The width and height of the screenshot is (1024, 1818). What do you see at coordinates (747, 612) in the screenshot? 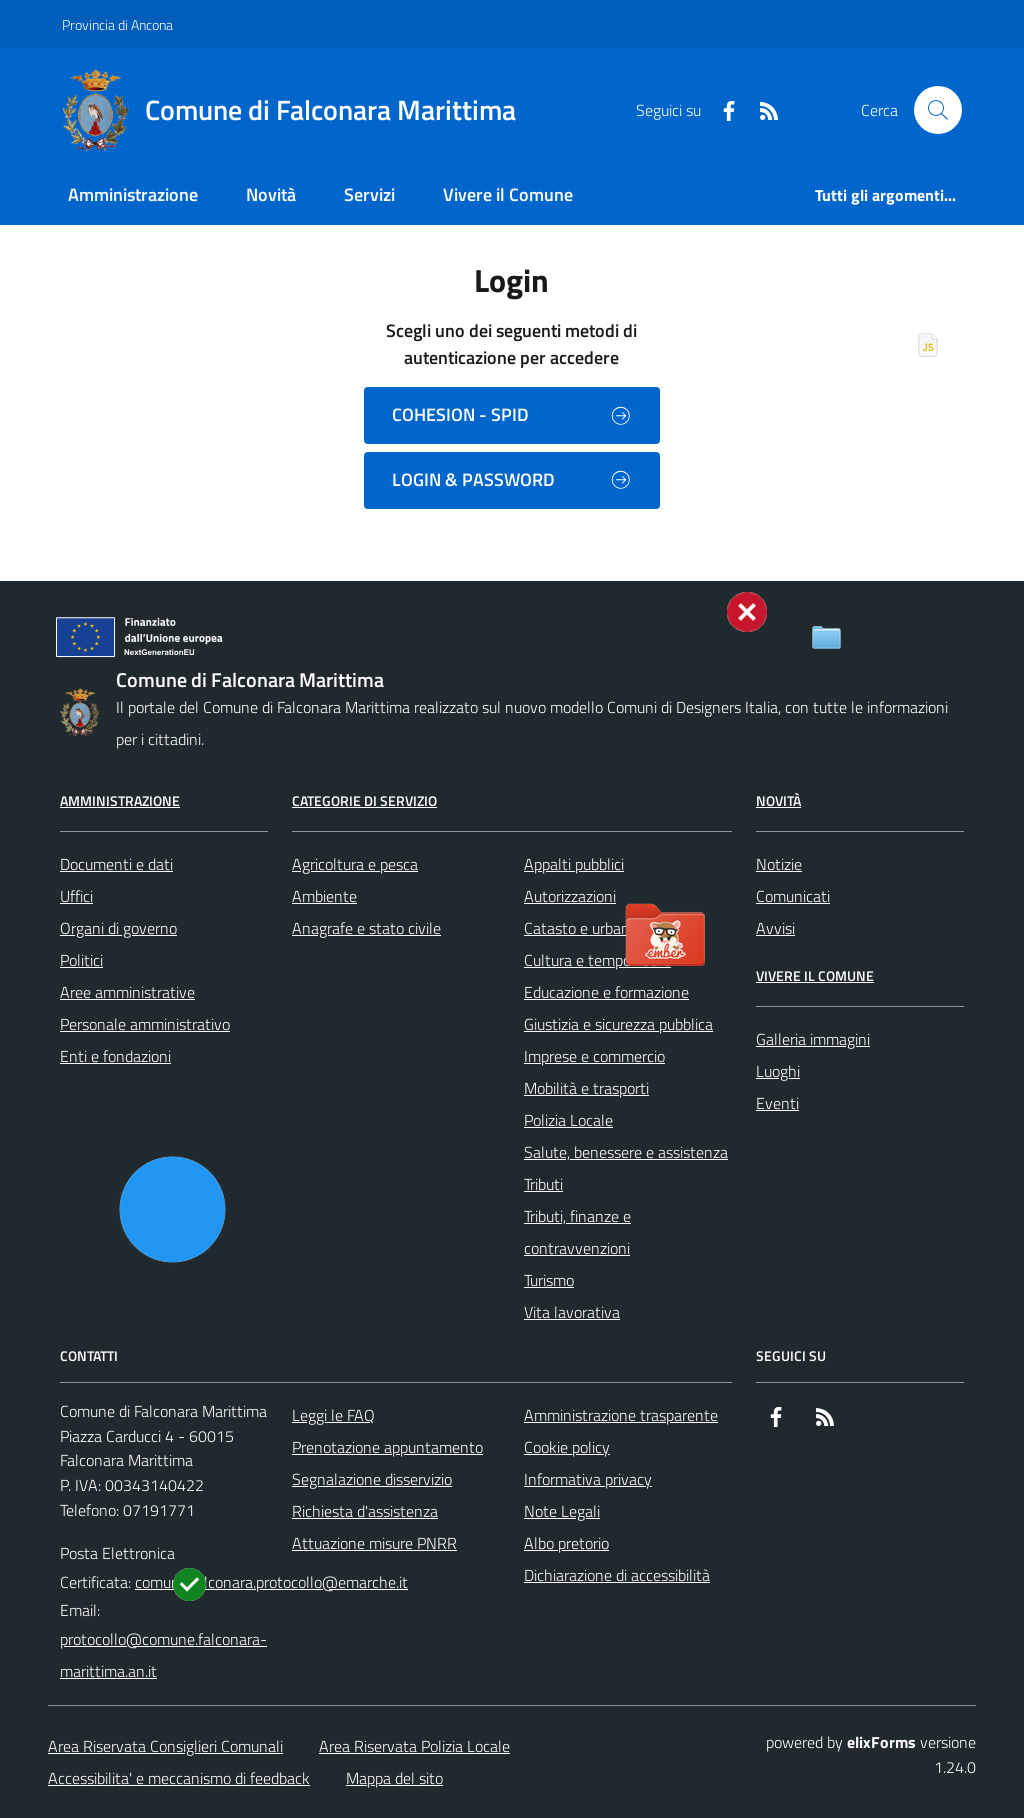
I see `cancel the current action or operation` at bounding box center [747, 612].